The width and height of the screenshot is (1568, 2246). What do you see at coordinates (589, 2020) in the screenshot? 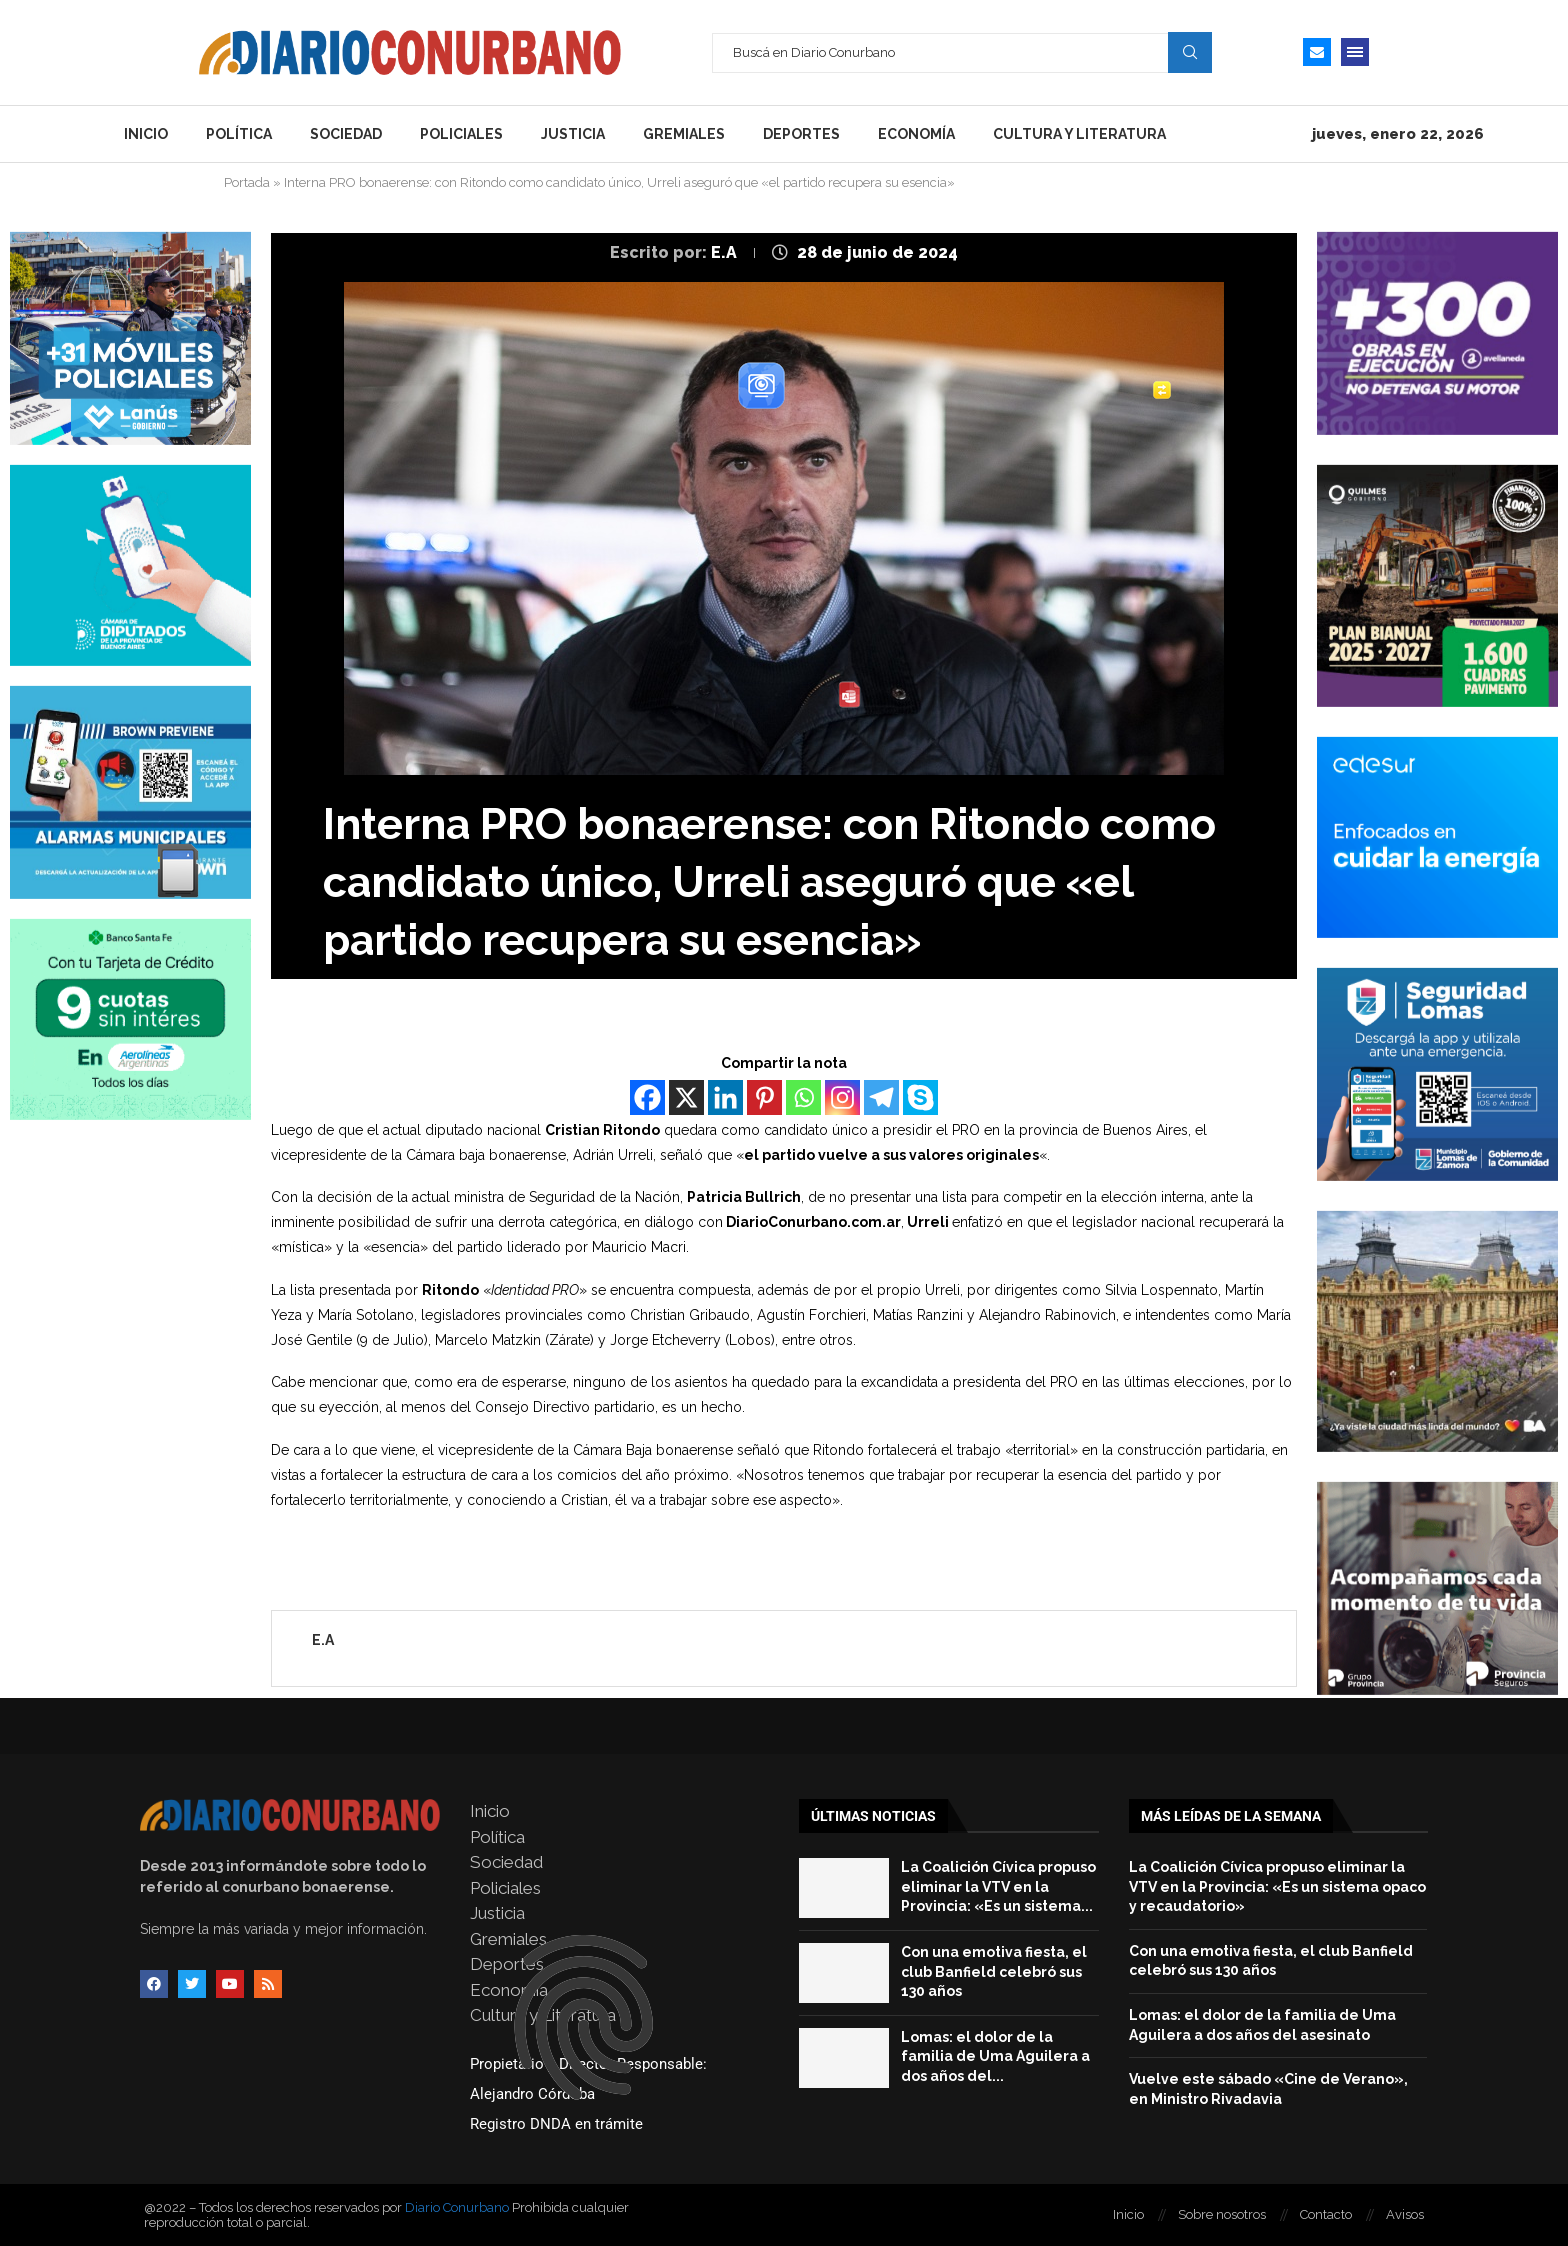
I see `authenticate with biometric fingerprint` at bounding box center [589, 2020].